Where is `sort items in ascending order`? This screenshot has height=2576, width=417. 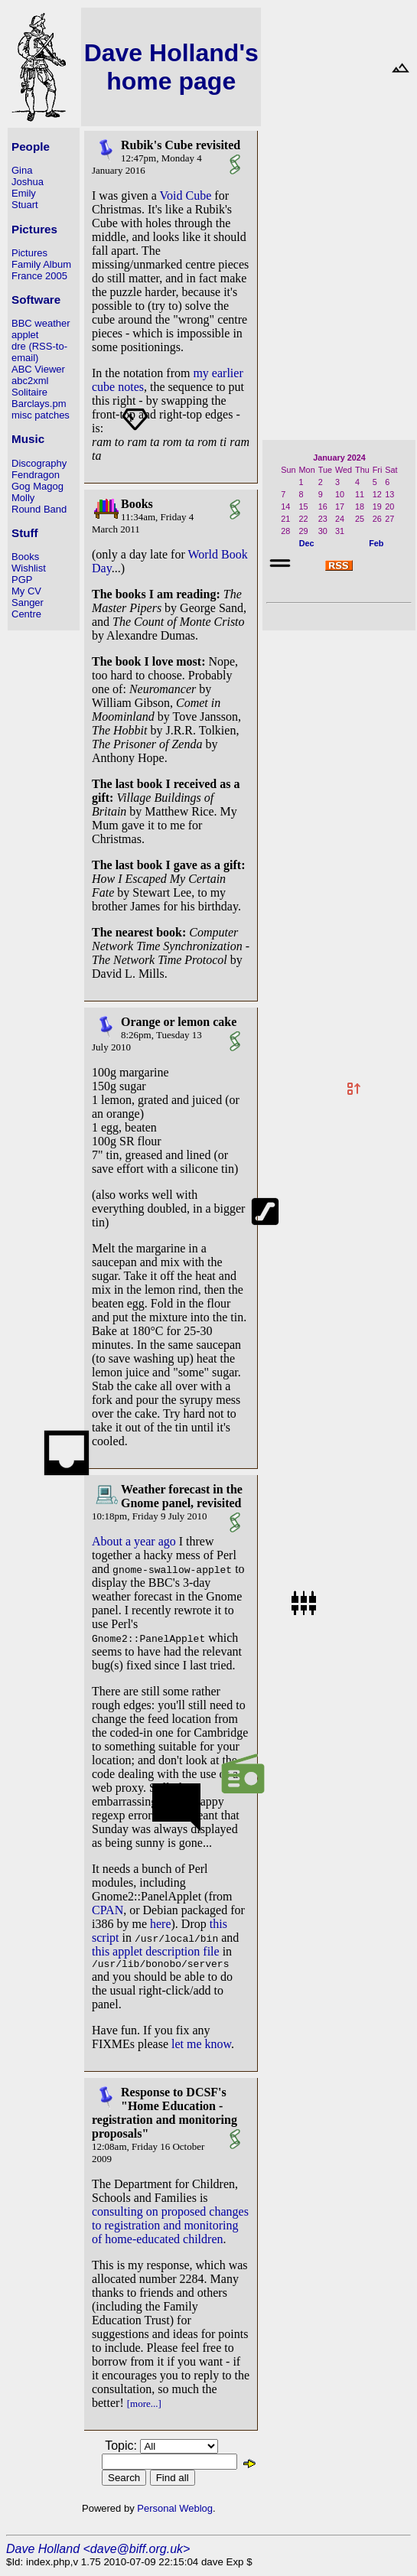
sort items in ascending order is located at coordinates (353, 1089).